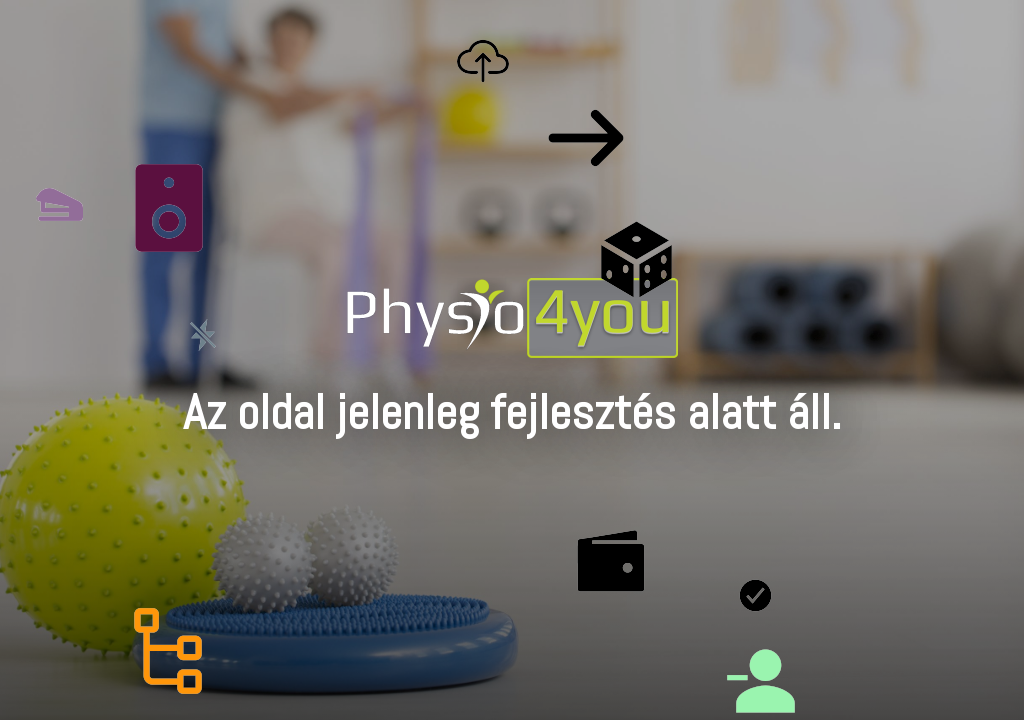 The width and height of the screenshot is (1024, 720). I want to click on upload a file to cloud storage, so click(483, 61).